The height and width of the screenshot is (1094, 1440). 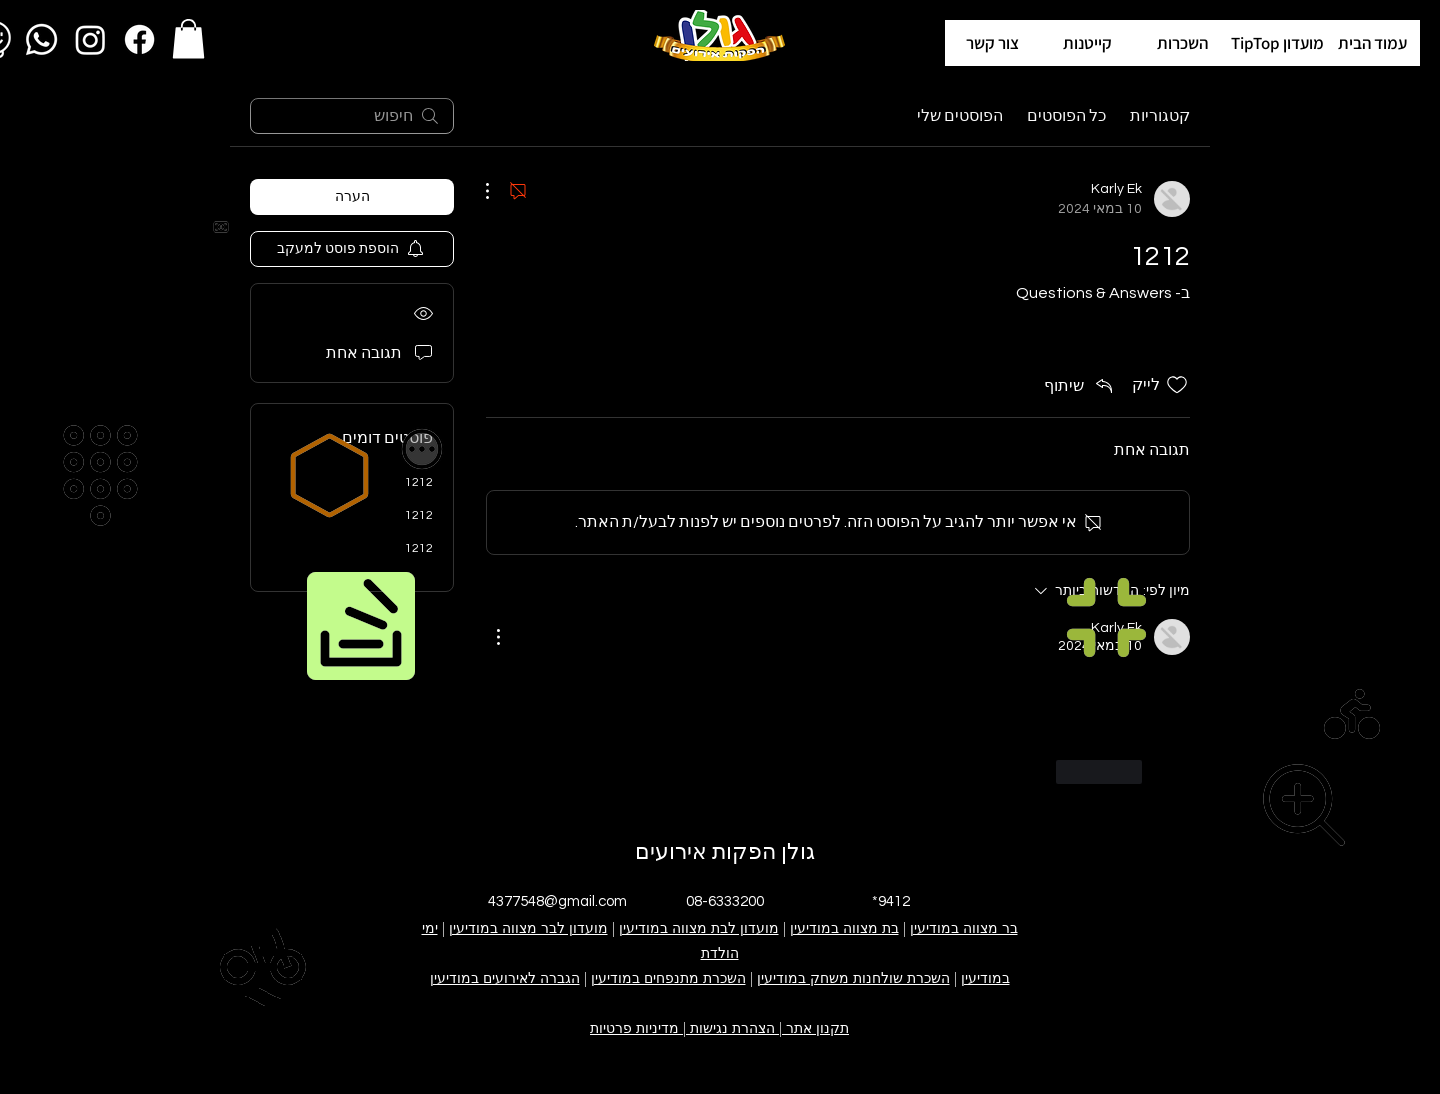 What do you see at coordinates (263, 967) in the screenshot?
I see `find nearby electric bike rentals` at bounding box center [263, 967].